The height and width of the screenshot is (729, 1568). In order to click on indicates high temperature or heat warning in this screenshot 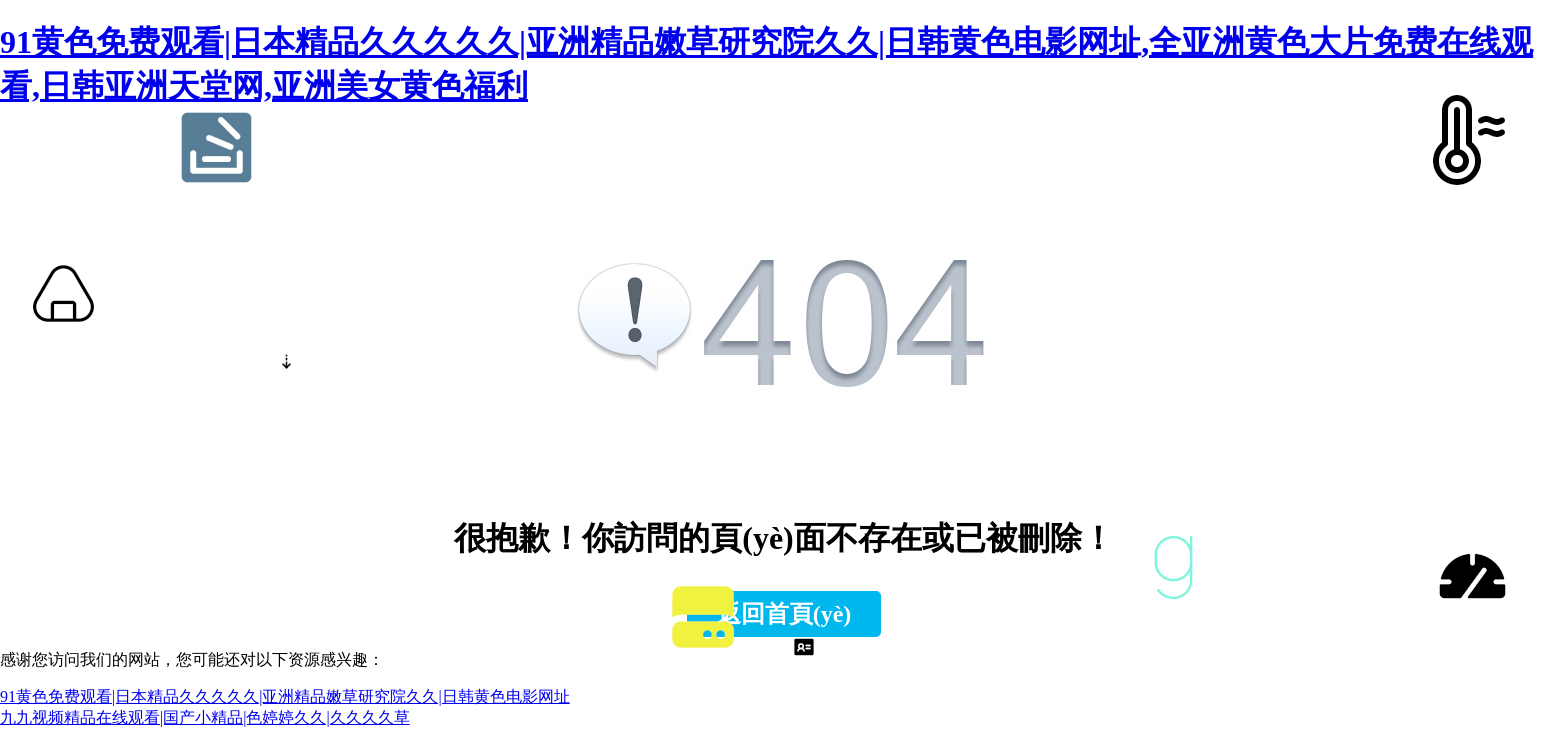, I will do `click(1460, 140)`.